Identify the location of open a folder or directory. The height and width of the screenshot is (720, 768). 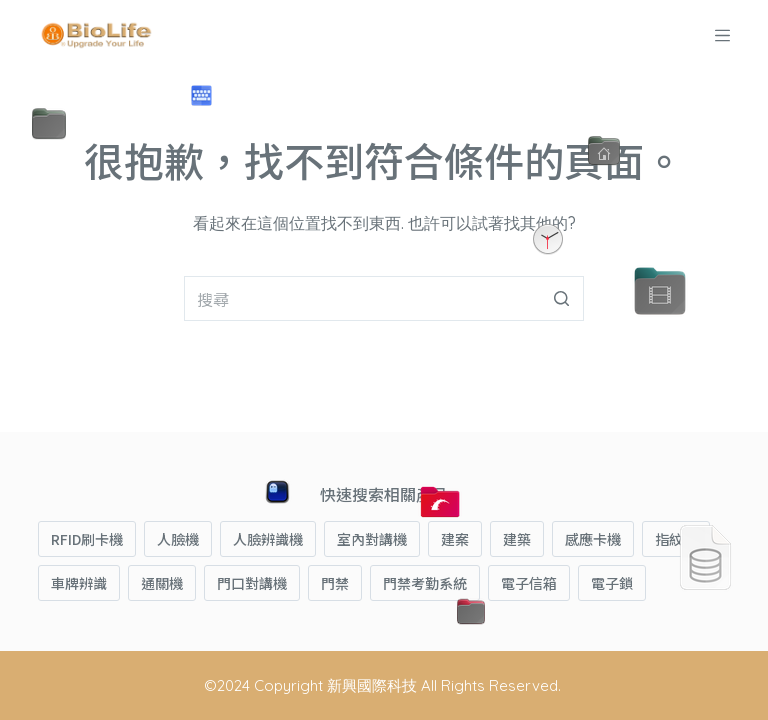
(49, 123).